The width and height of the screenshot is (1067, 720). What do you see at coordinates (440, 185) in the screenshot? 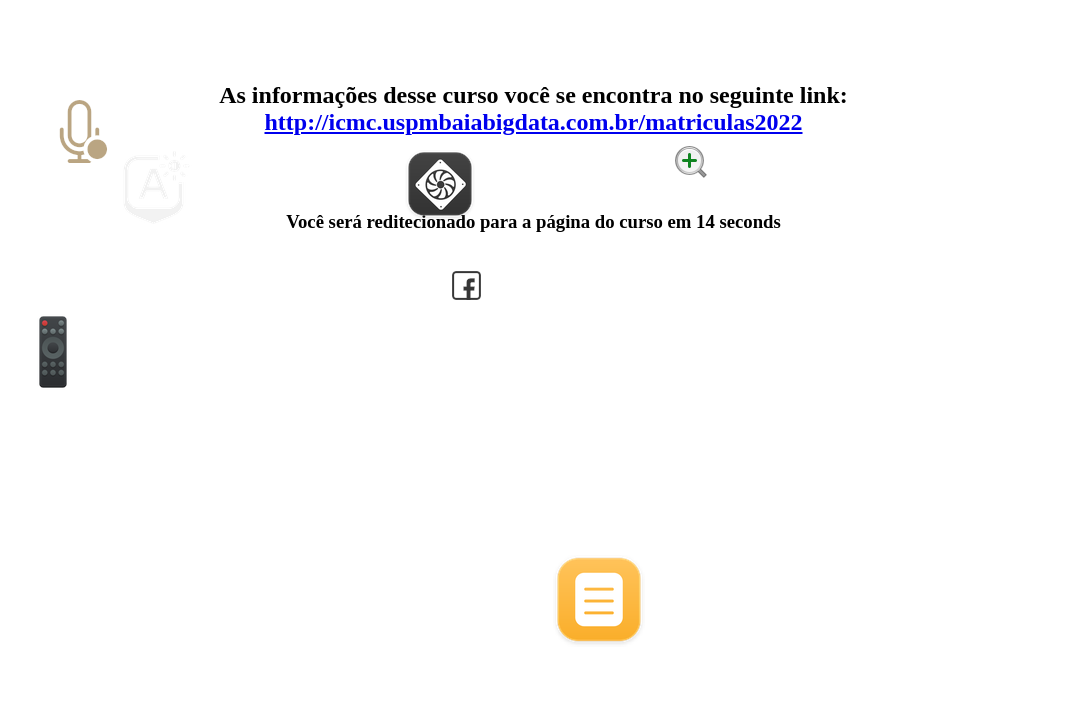
I see `open engineering or developer settings` at bounding box center [440, 185].